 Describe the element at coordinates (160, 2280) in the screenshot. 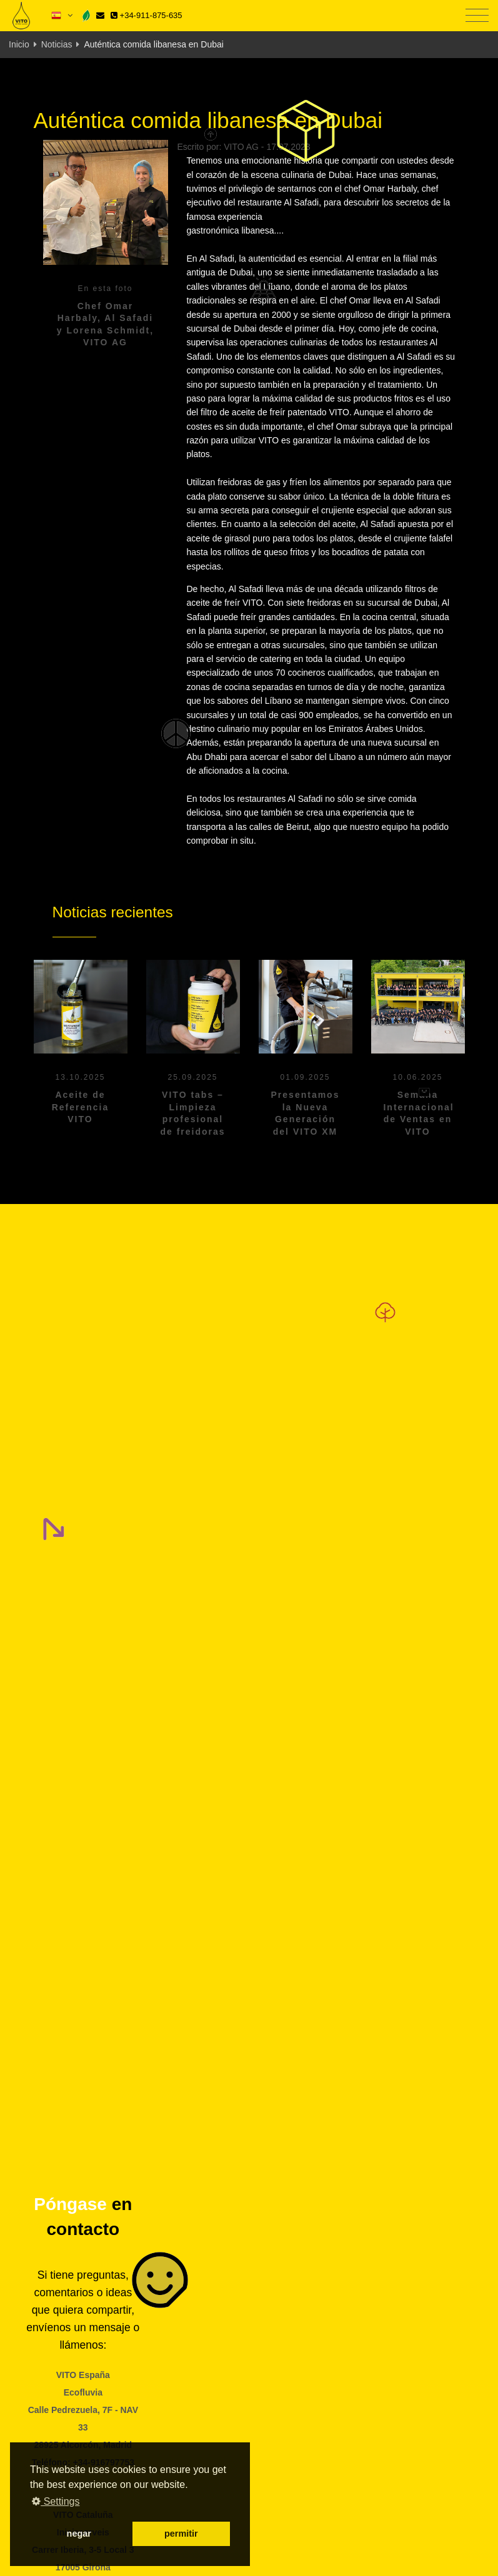

I see `add a sticker or emoji to your message` at that location.